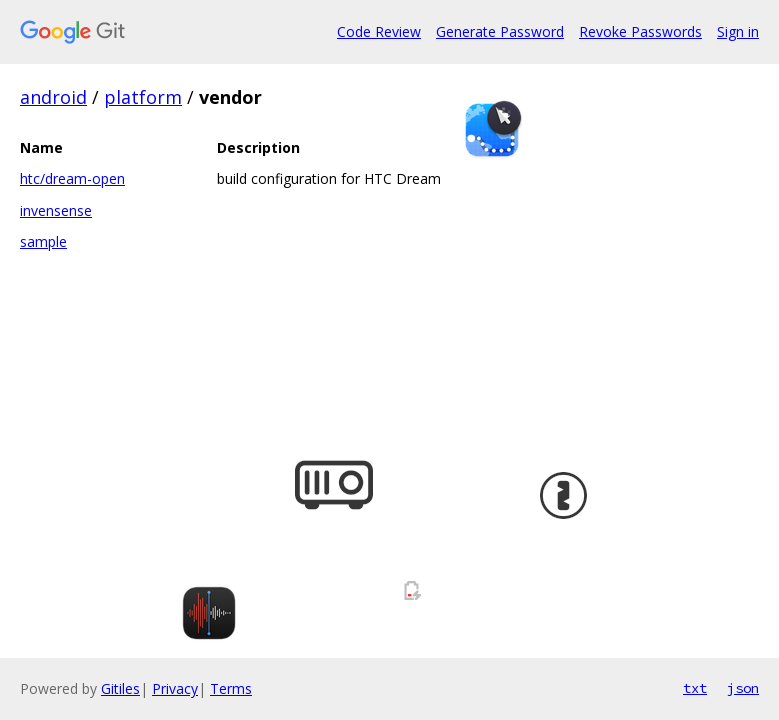  What do you see at coordinates (563, 495) in the screenshot?
I see `access password manager` at bounding box center [563, 495].